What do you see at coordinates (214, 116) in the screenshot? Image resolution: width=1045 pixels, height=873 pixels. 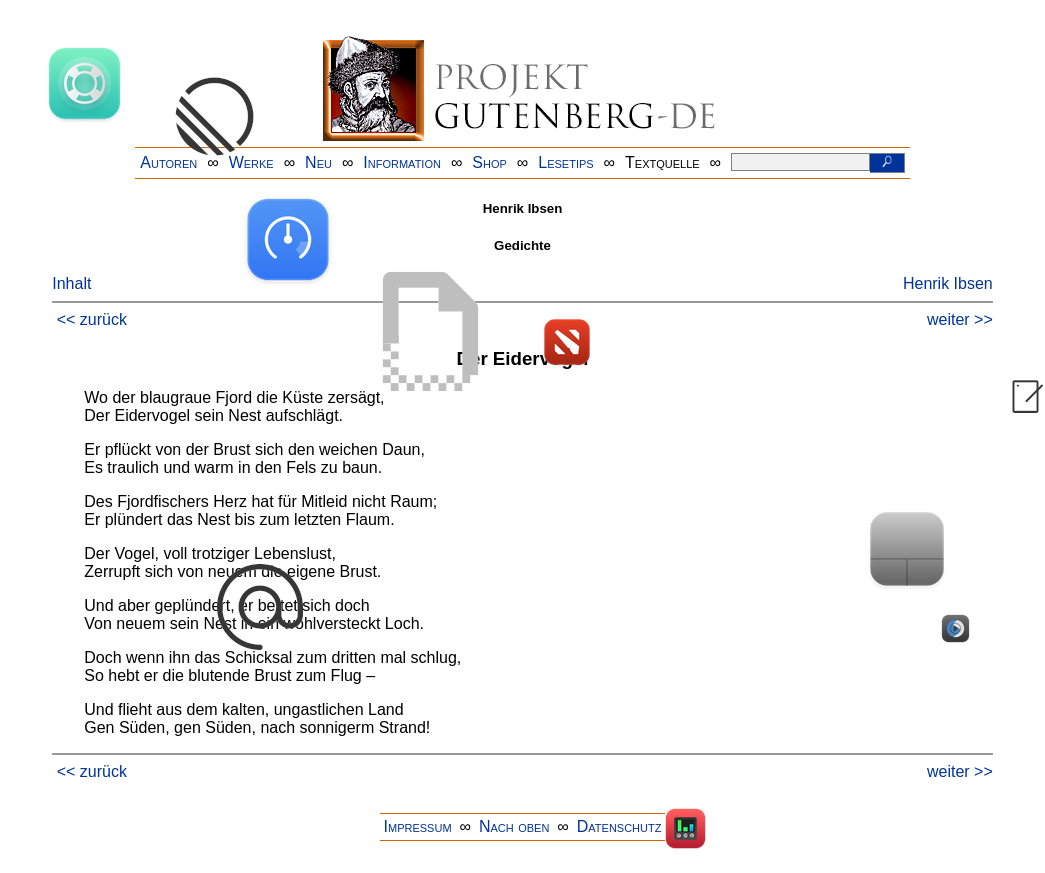 I see `open linear app` at bounding box center [214, 116].